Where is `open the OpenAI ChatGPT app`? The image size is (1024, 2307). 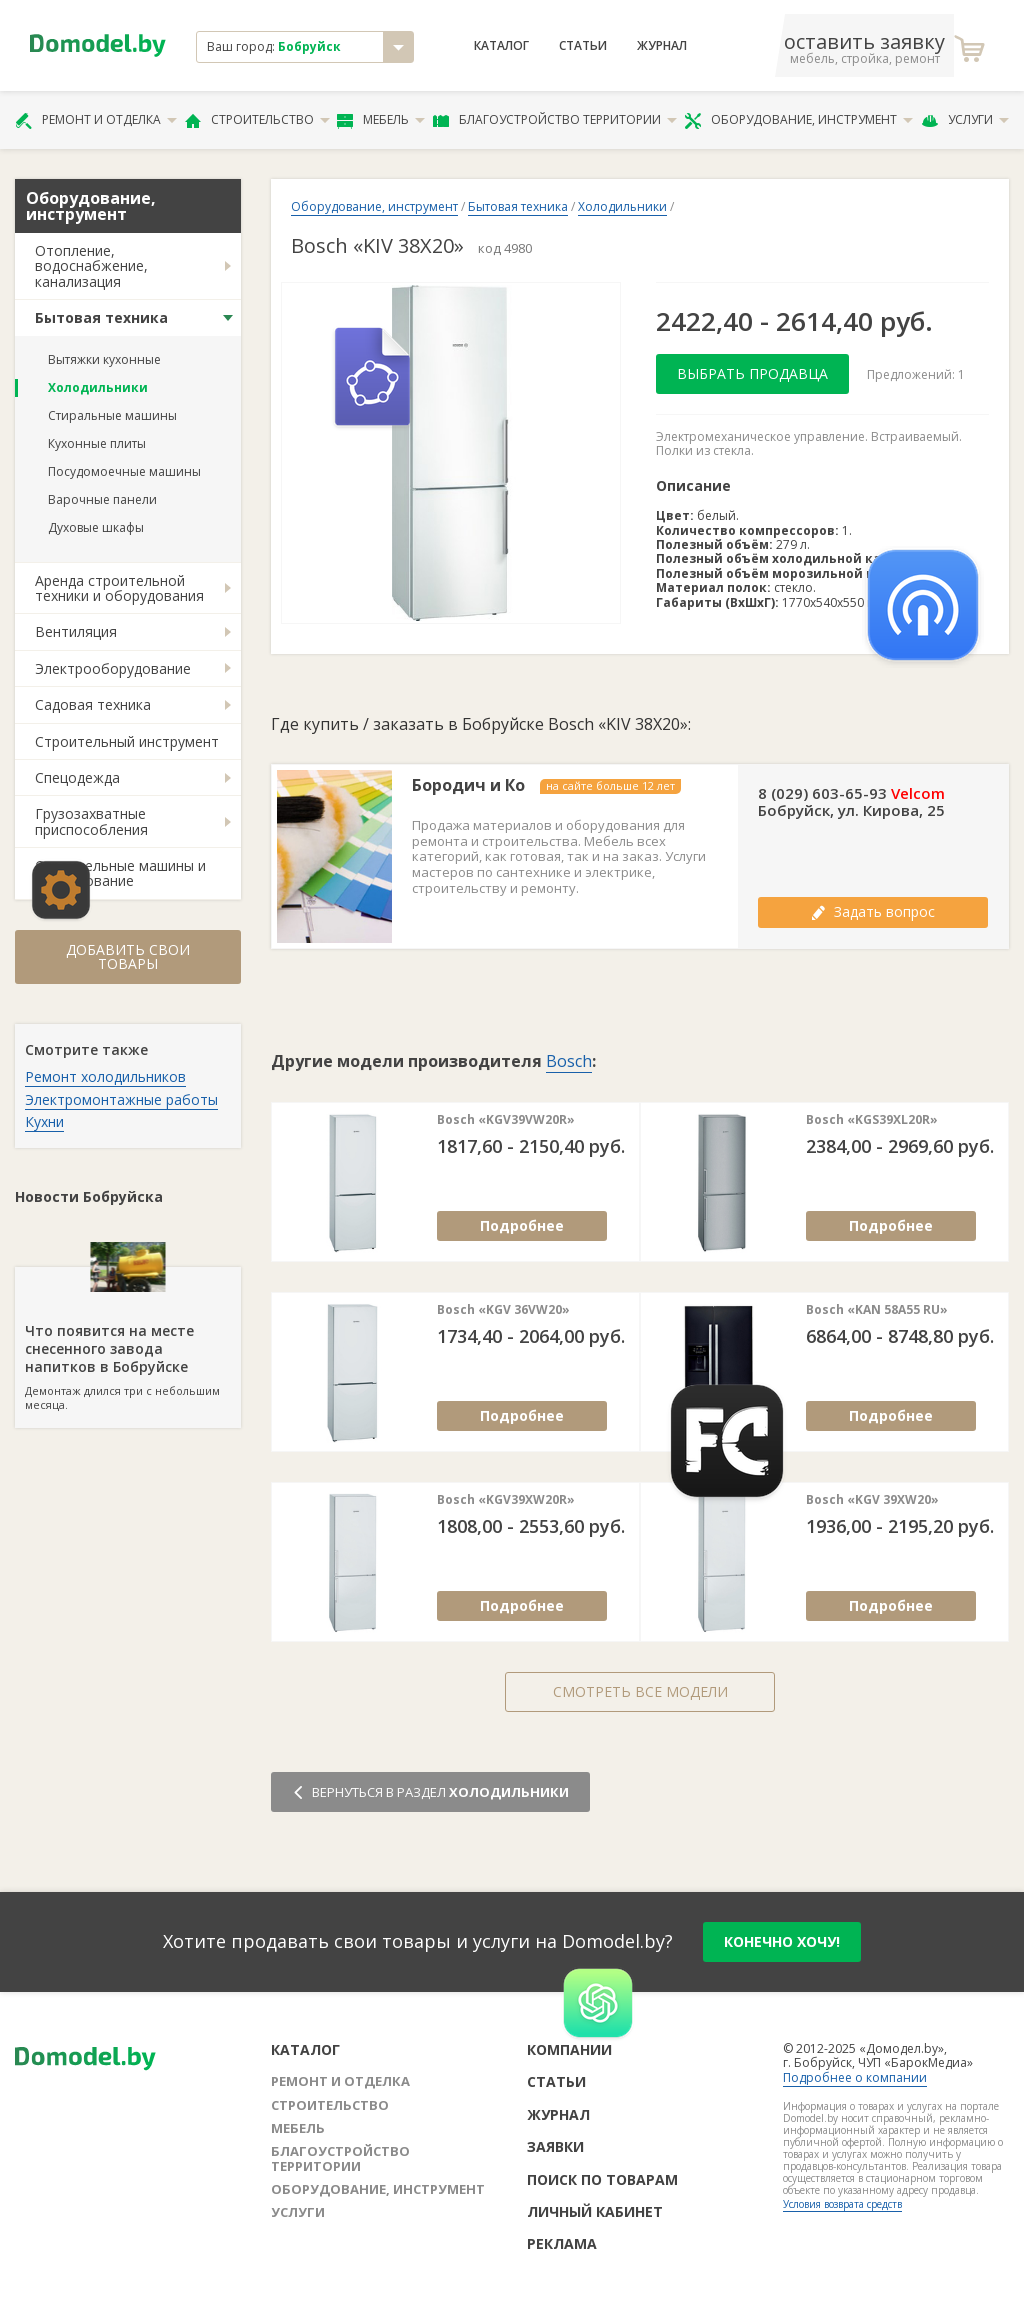 open the OpenAI ChatGPT app is located at coordinates (598, 2003).